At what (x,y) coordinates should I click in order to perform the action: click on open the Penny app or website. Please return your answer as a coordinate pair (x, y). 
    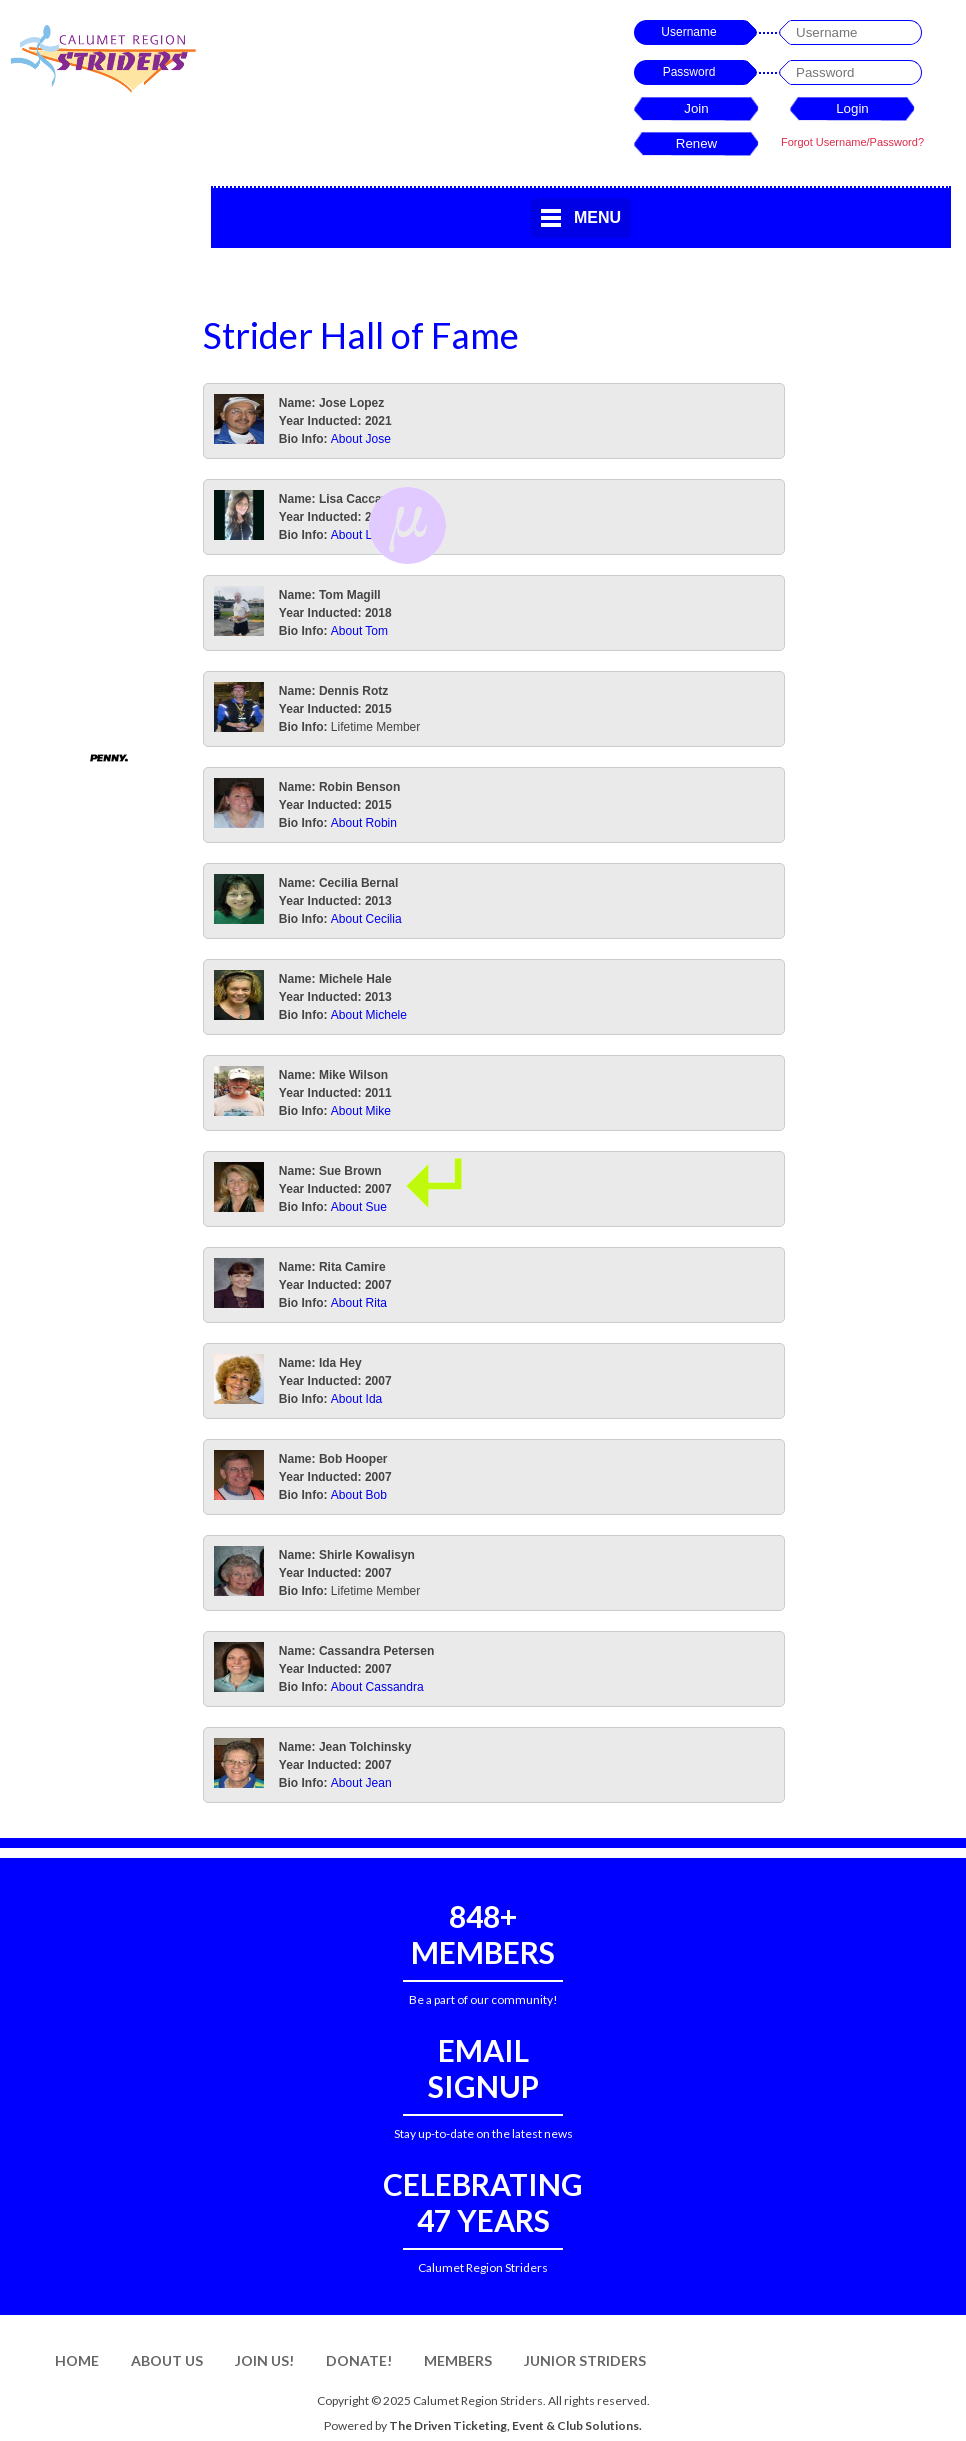
    Looking at the image, I should click on (109, 758).